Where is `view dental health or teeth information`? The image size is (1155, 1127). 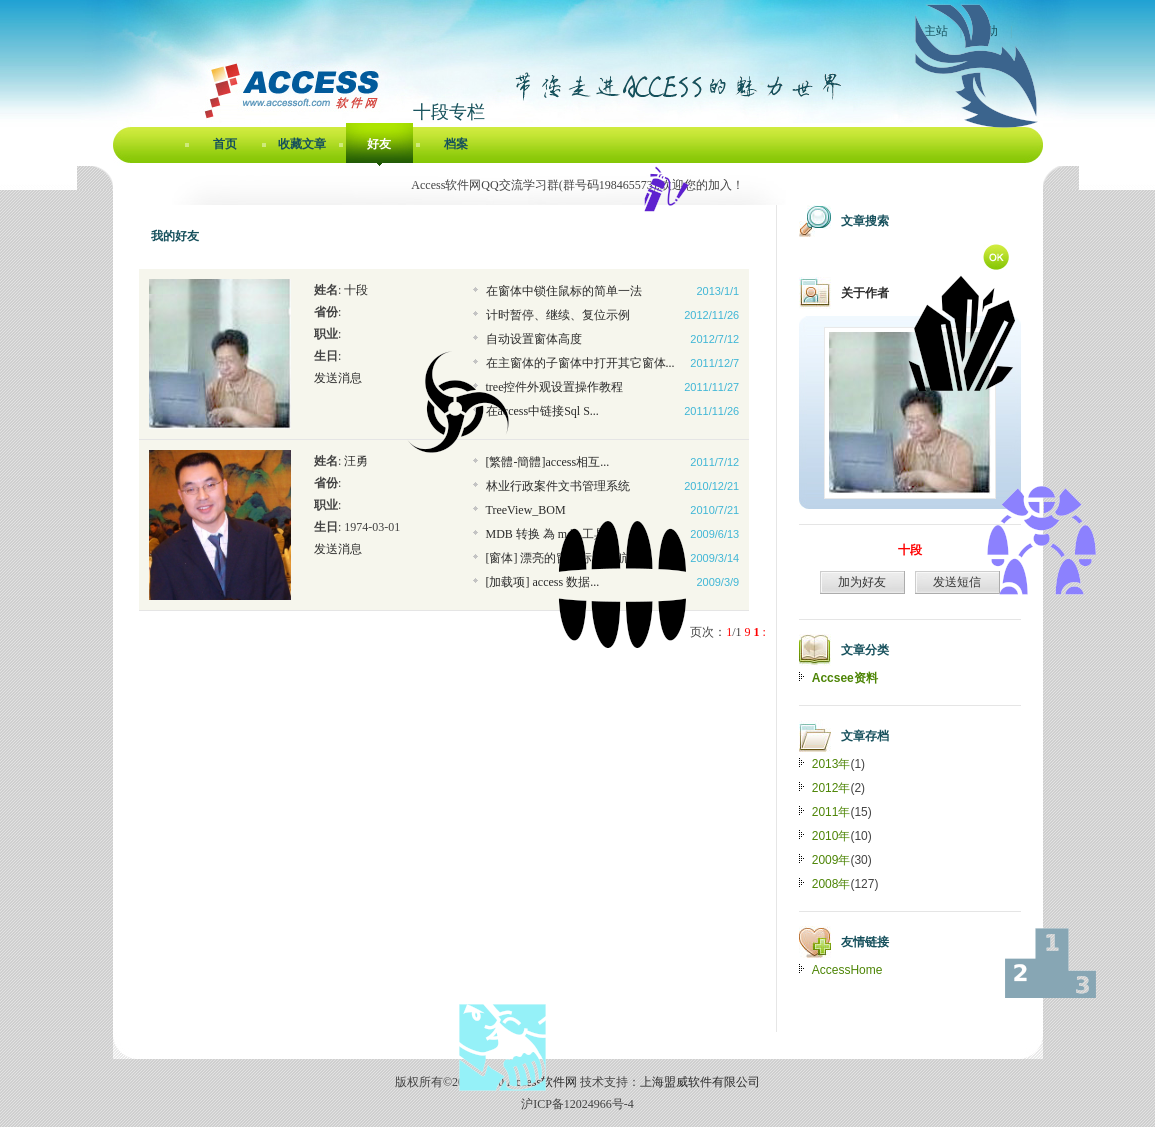 view dental health or teeth information is located at coordinates (622, 584).